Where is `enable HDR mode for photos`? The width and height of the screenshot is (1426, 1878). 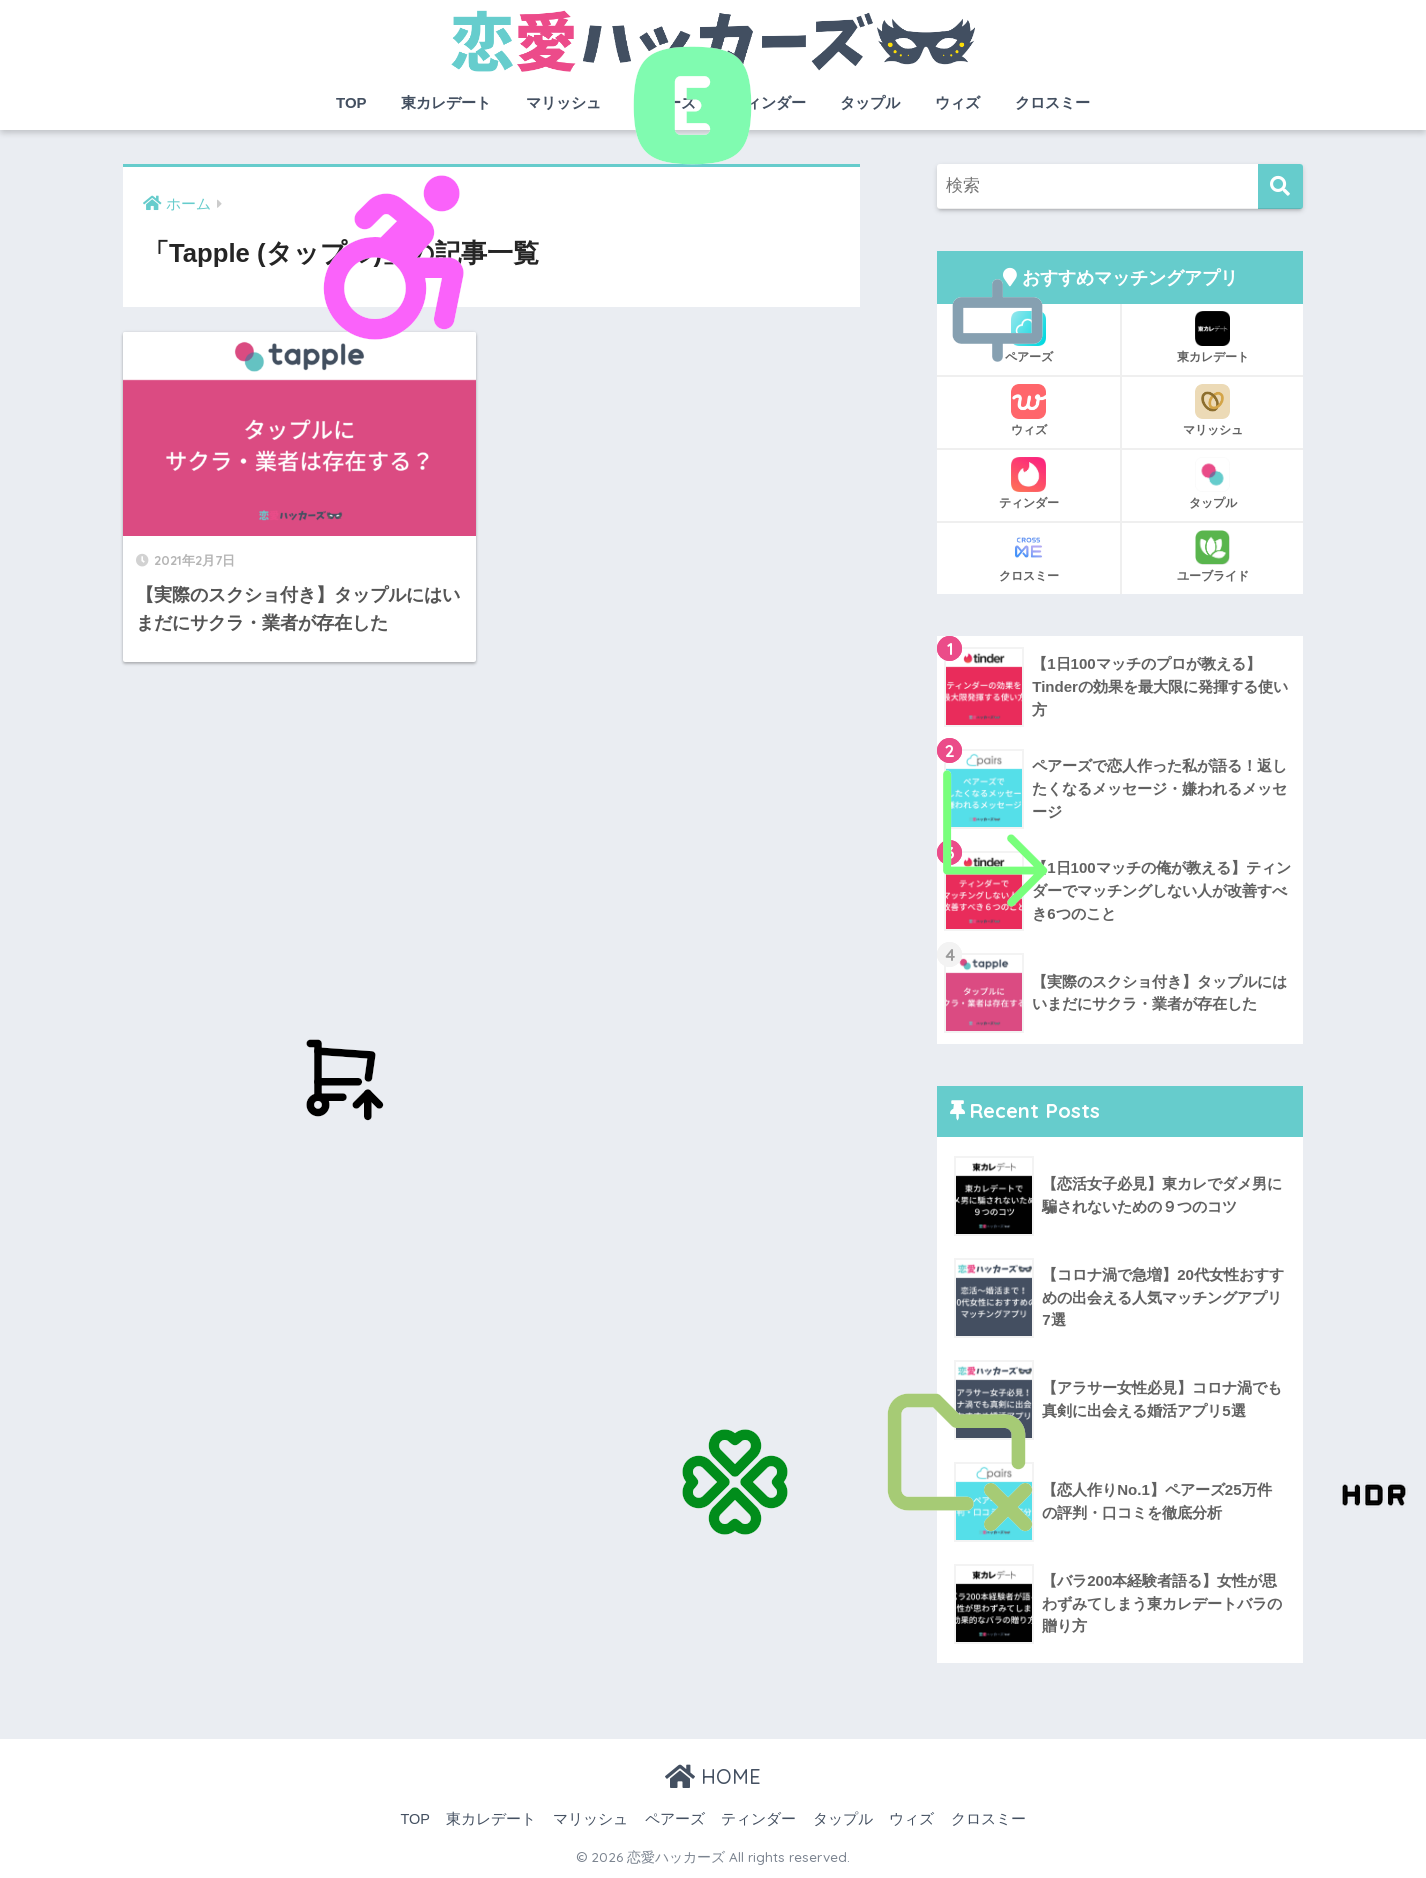
enable HDR mode for photos is located at coordinates (1374, 1495).